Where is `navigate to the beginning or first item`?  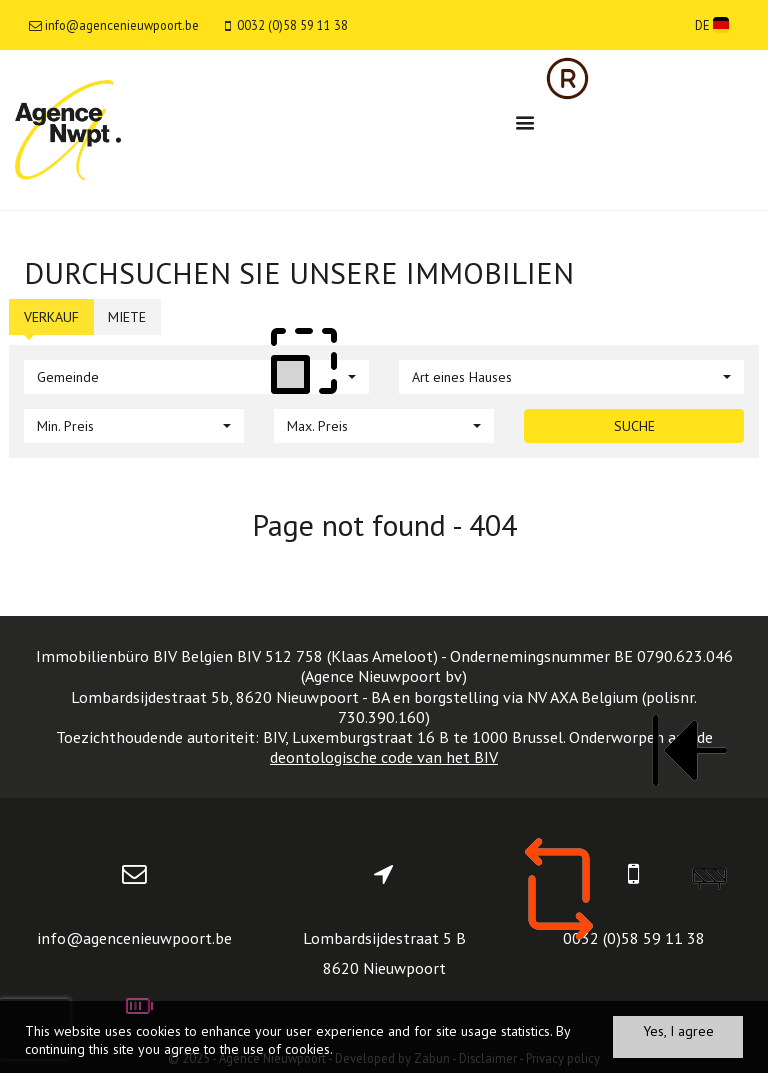 navigate to the beginning or first item is located at coordinates (688, 750).